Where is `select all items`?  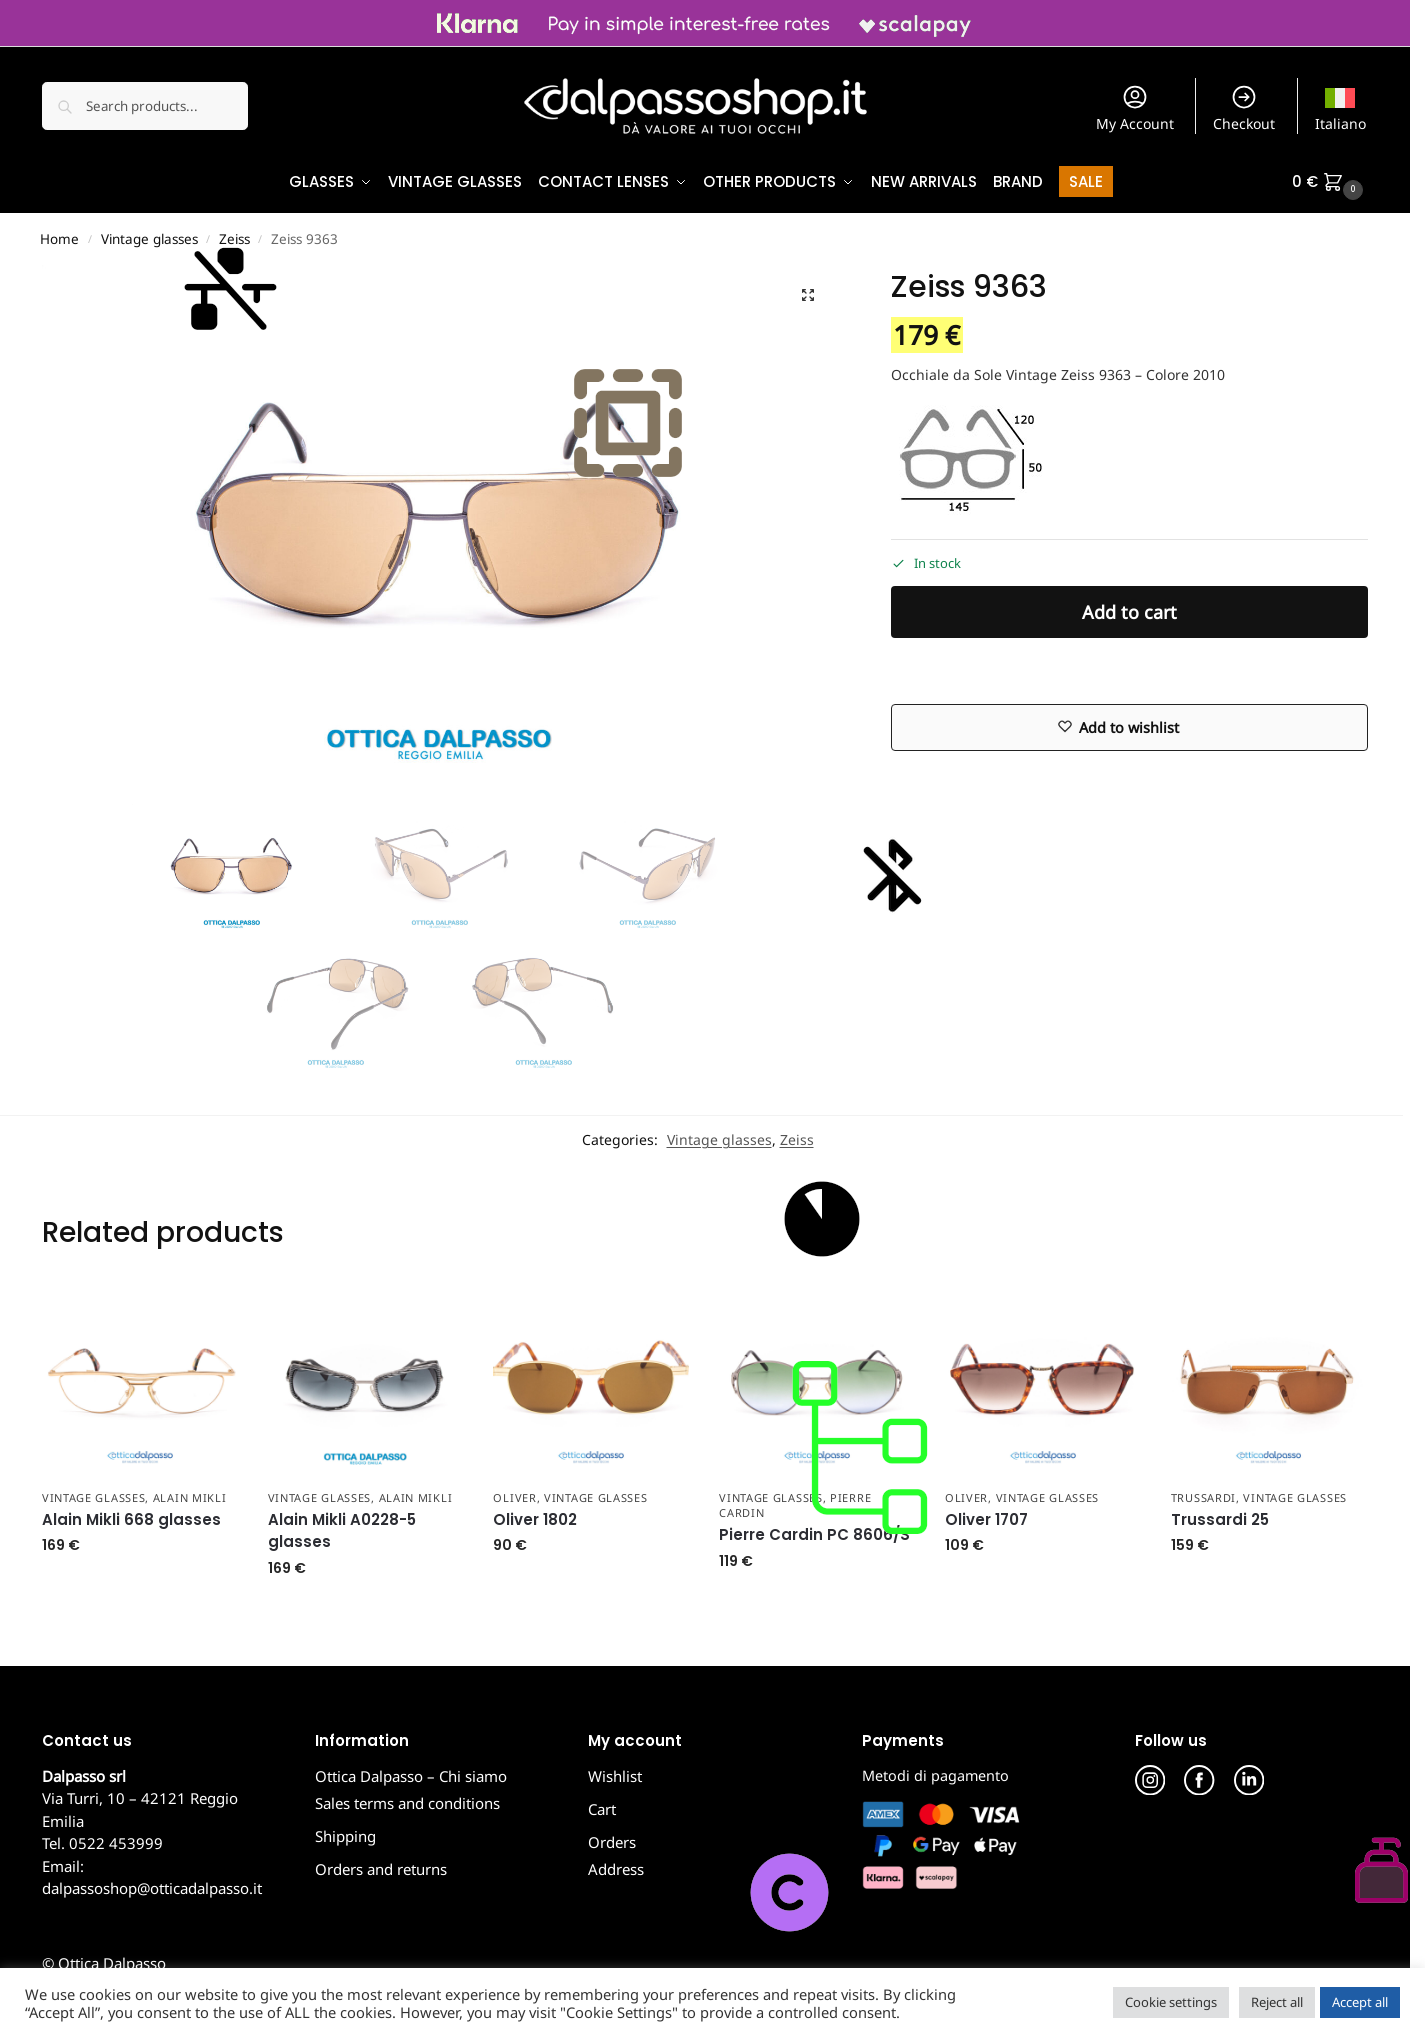
select all items is located at coordinates (628, 423).